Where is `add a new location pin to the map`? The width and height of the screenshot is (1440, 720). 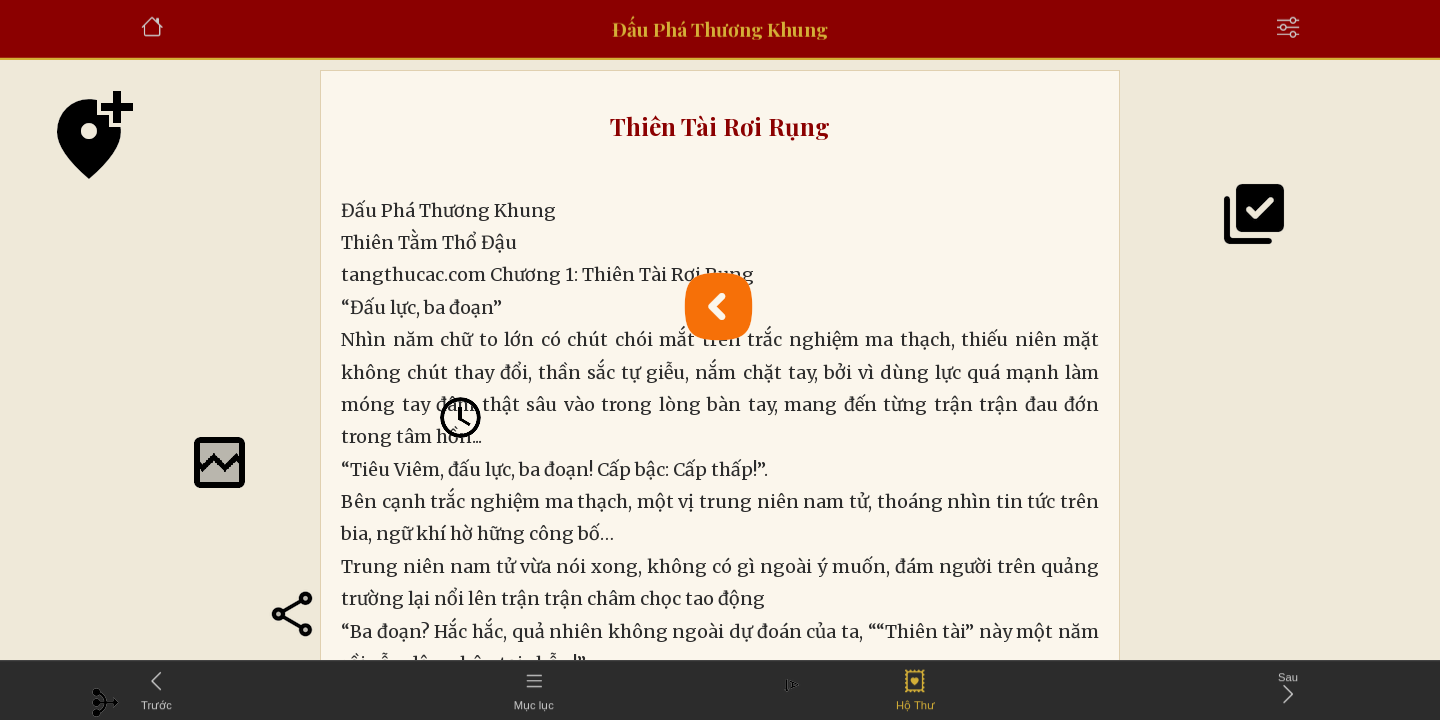
add a new location pin to the map is located at coordinates (89, 135).